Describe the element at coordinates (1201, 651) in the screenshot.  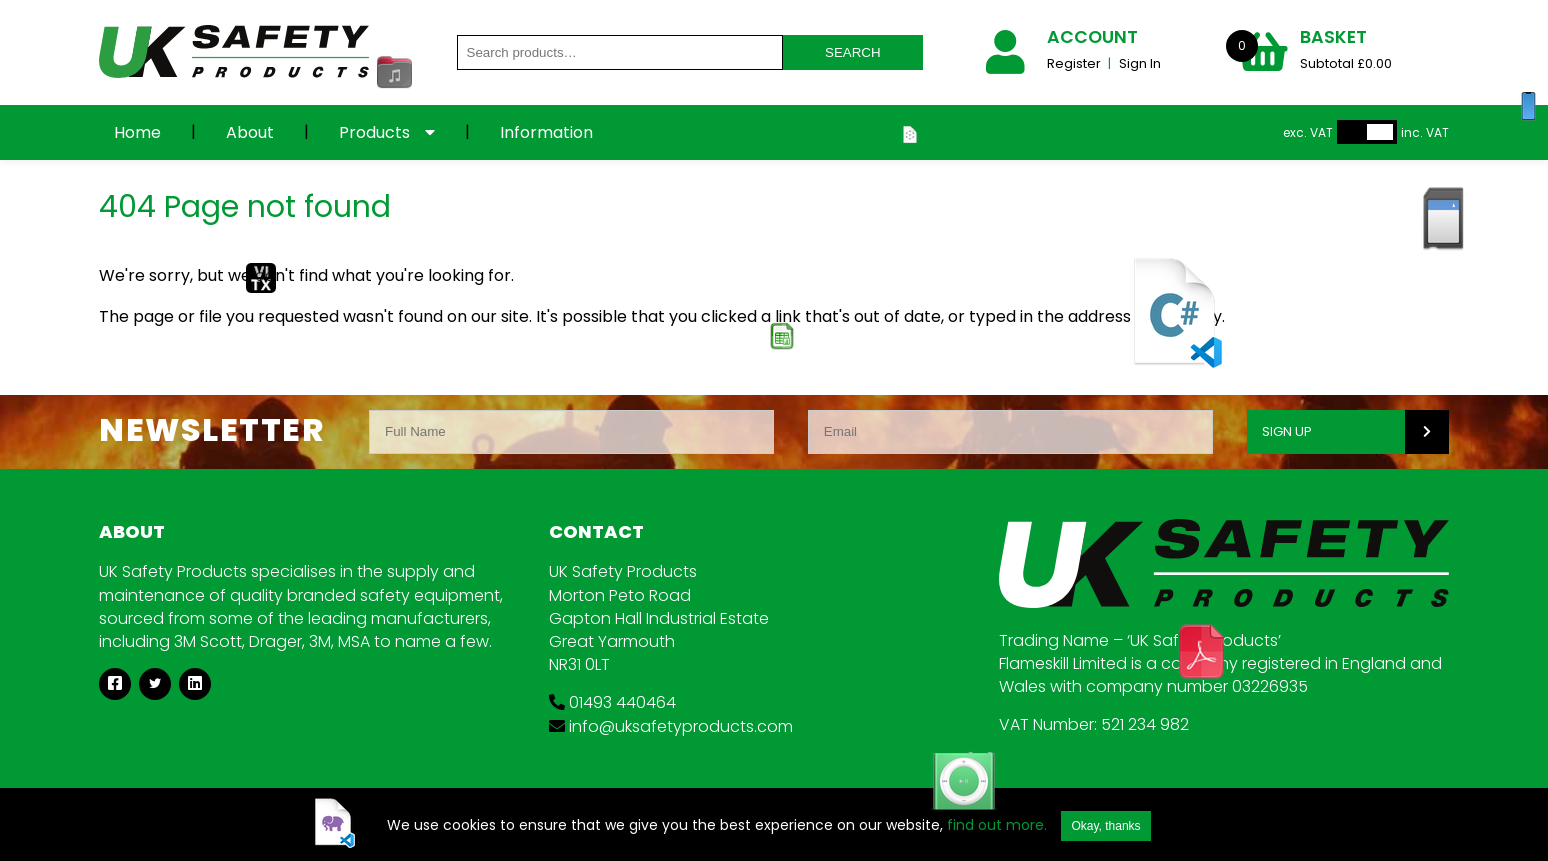
I see `open a pdf document` at that location.